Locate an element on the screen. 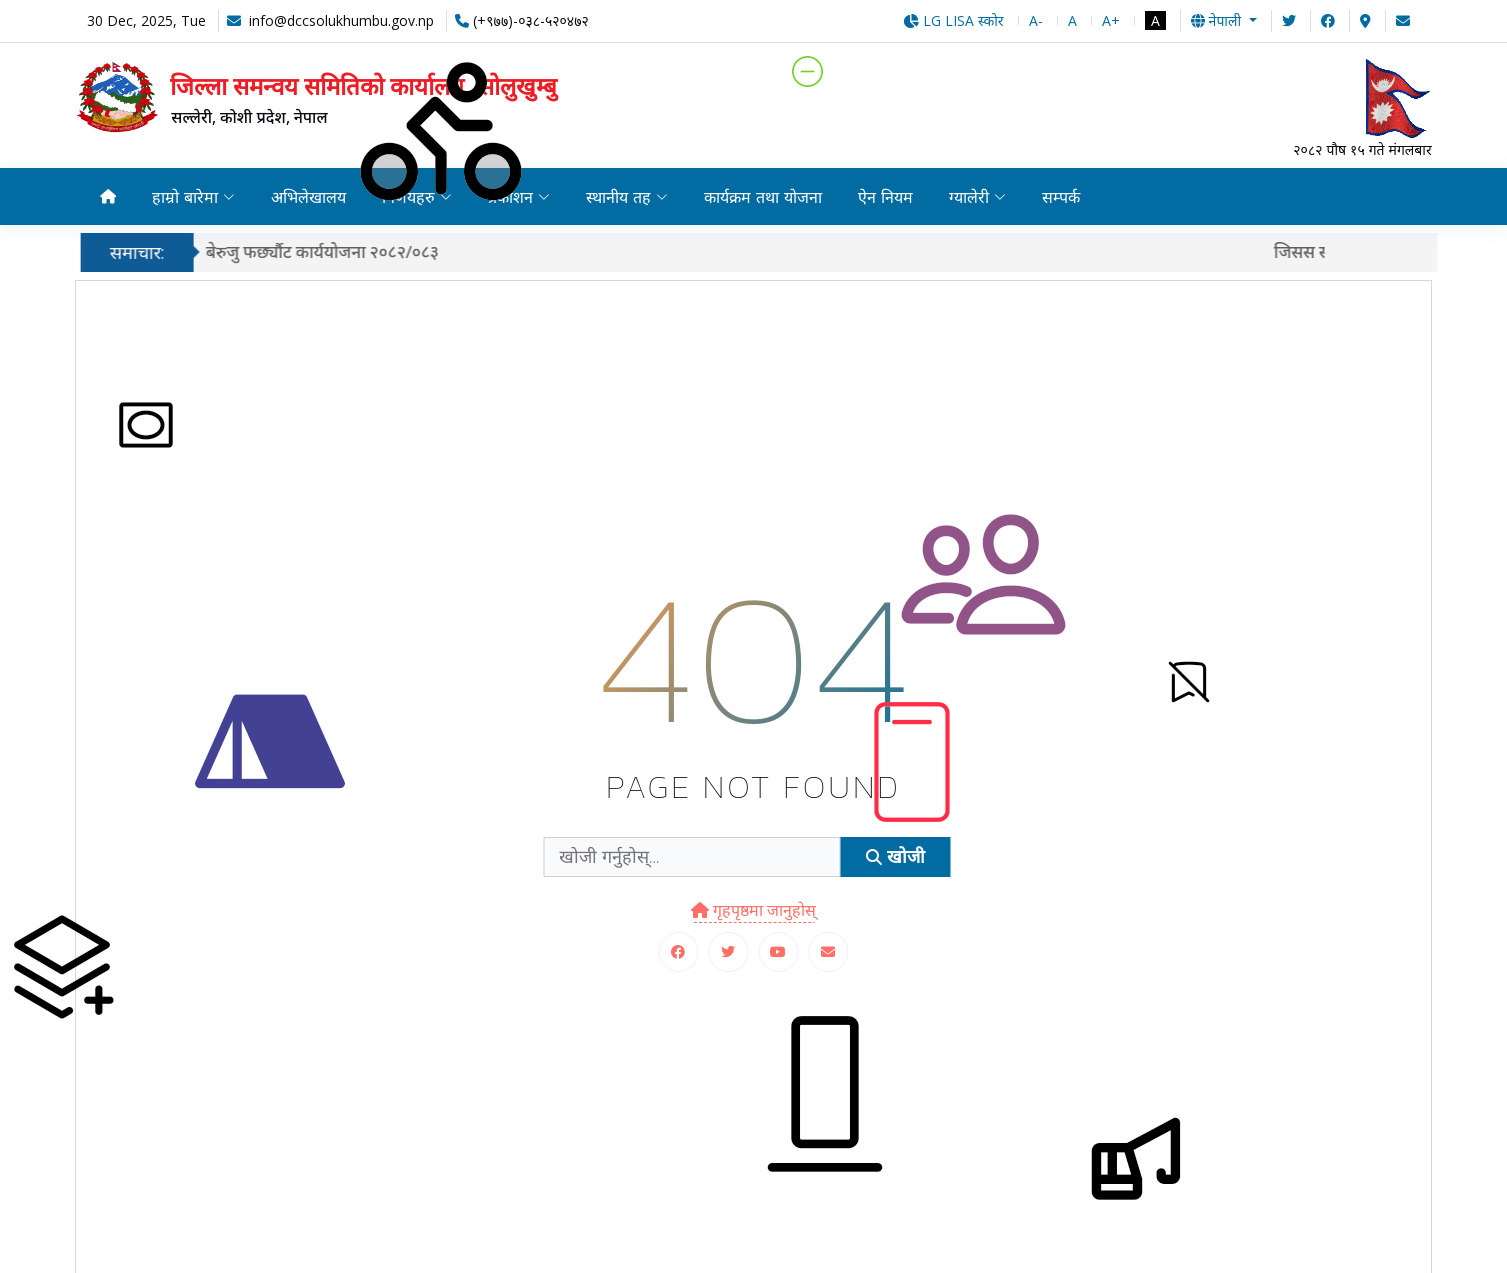 The height and width of the screenshot is (1273, 1507). align element to bottom edge is located at coordinates (825, 1091).